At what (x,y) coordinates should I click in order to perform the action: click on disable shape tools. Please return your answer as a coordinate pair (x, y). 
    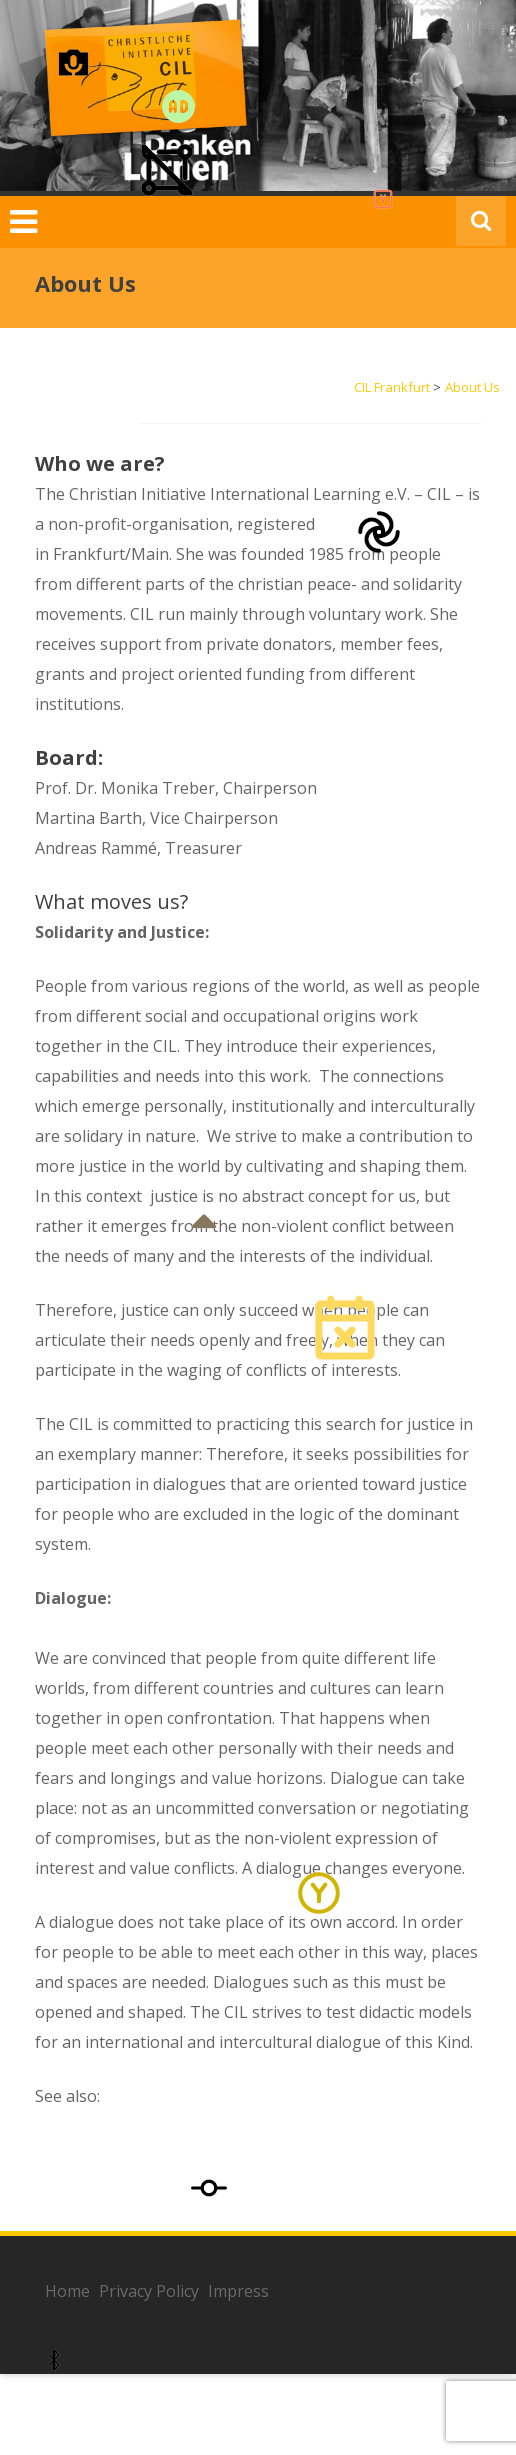
    Looking at the image, I should click on (167, 170).